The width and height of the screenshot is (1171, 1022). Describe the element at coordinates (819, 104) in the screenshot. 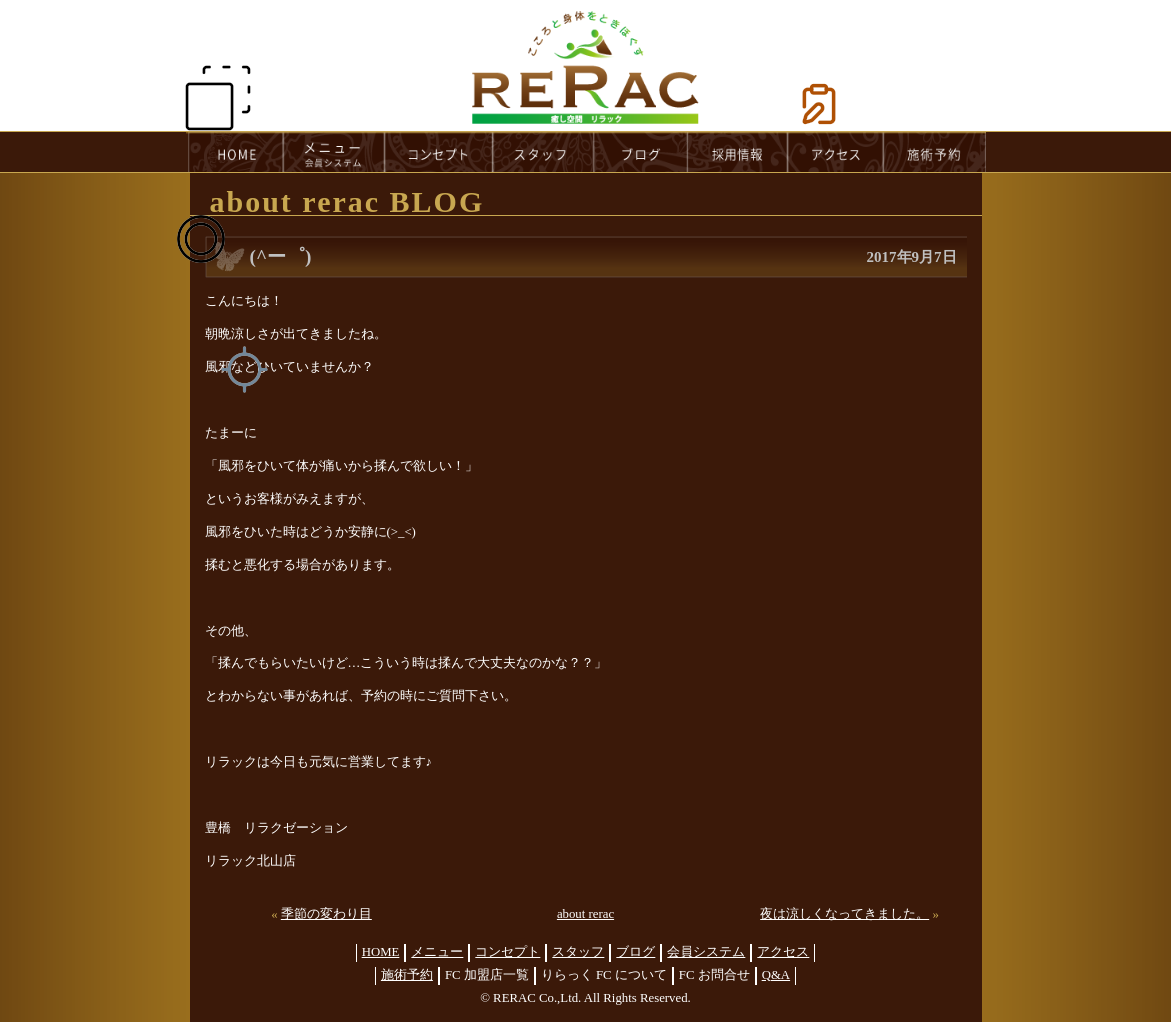

I see `edit clipboard contents` at that location.